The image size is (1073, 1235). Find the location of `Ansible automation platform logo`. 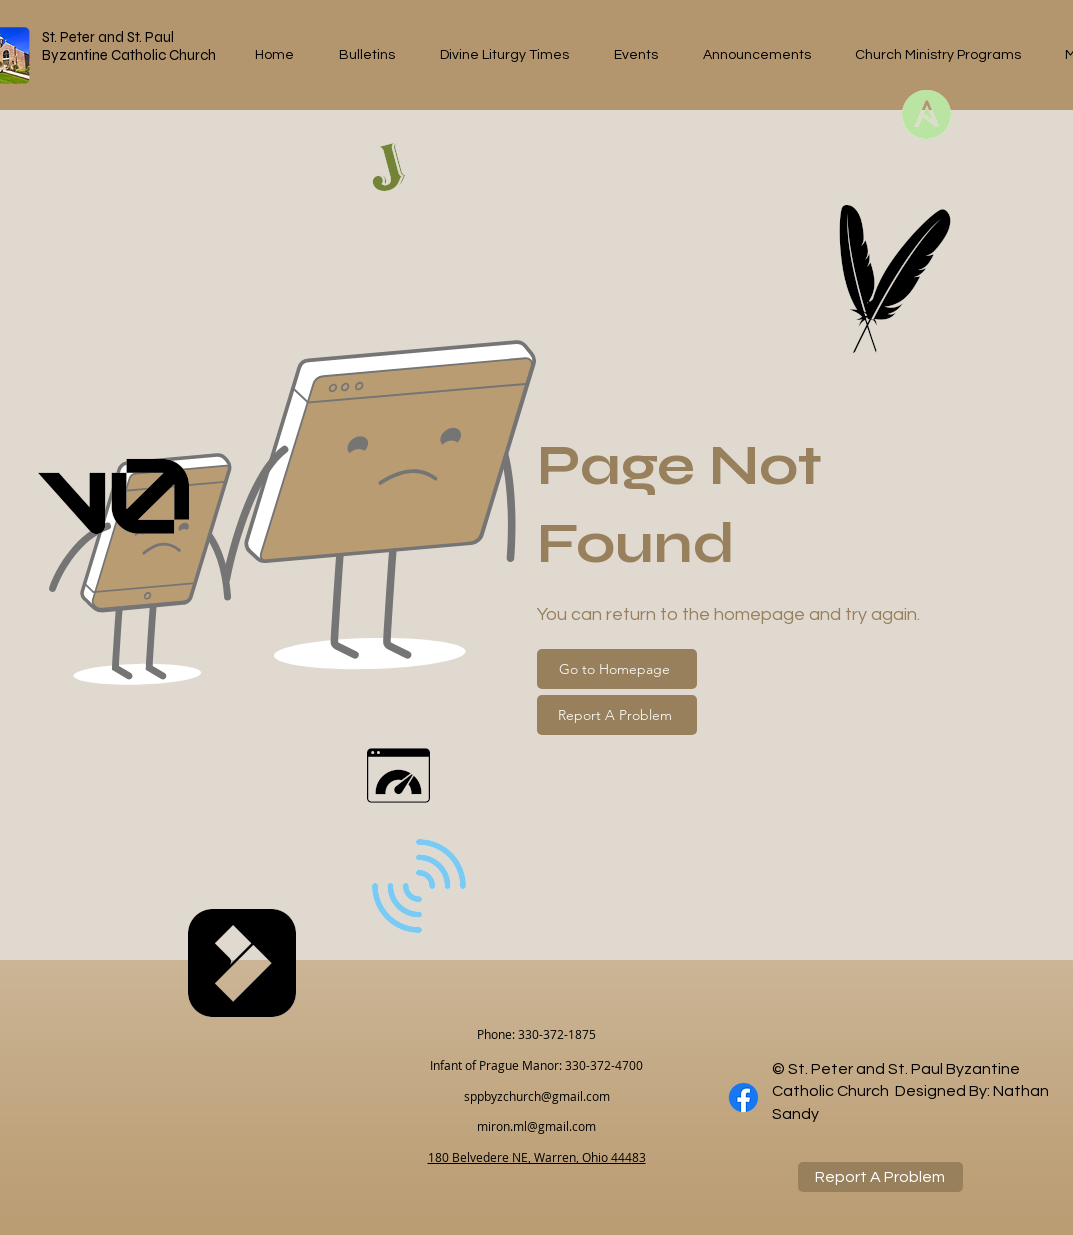

Ansible automation platform logo is located at coordinates (926, 114).